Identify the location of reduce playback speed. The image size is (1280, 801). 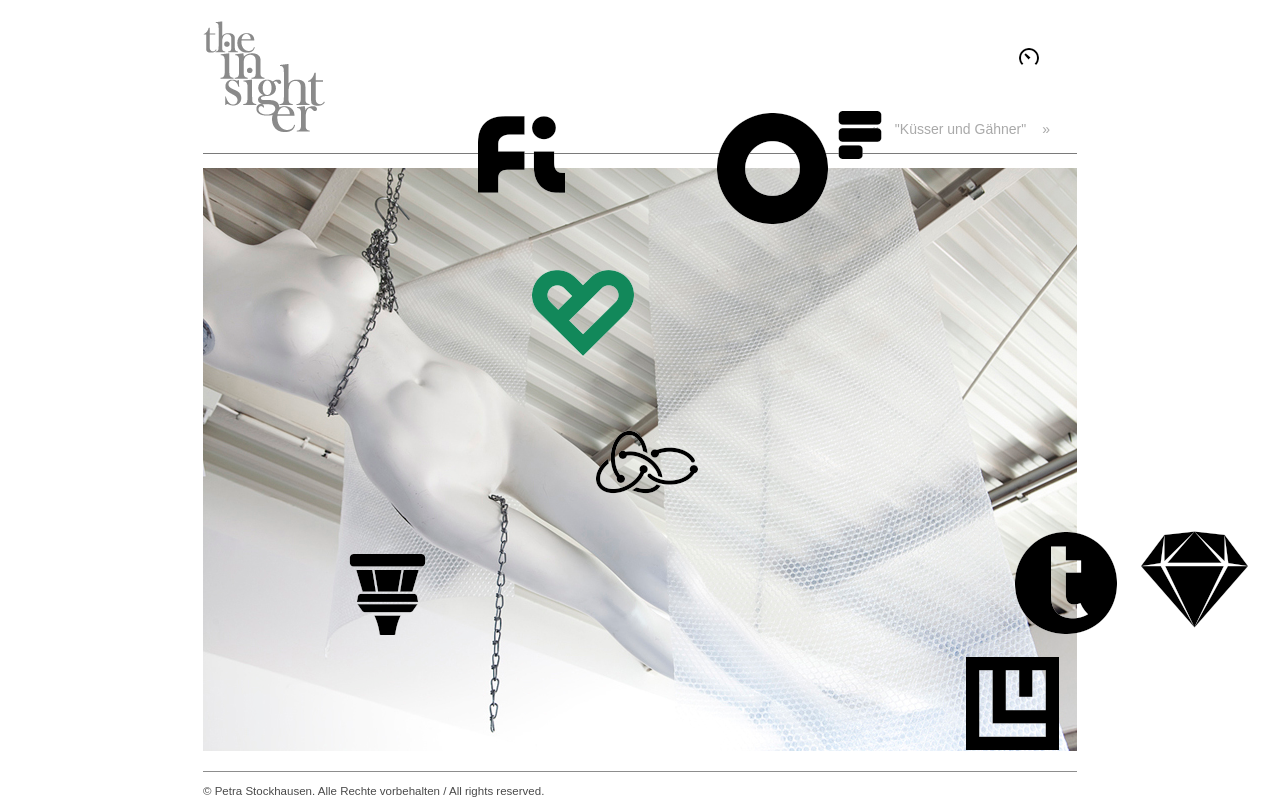
(1029, 57).